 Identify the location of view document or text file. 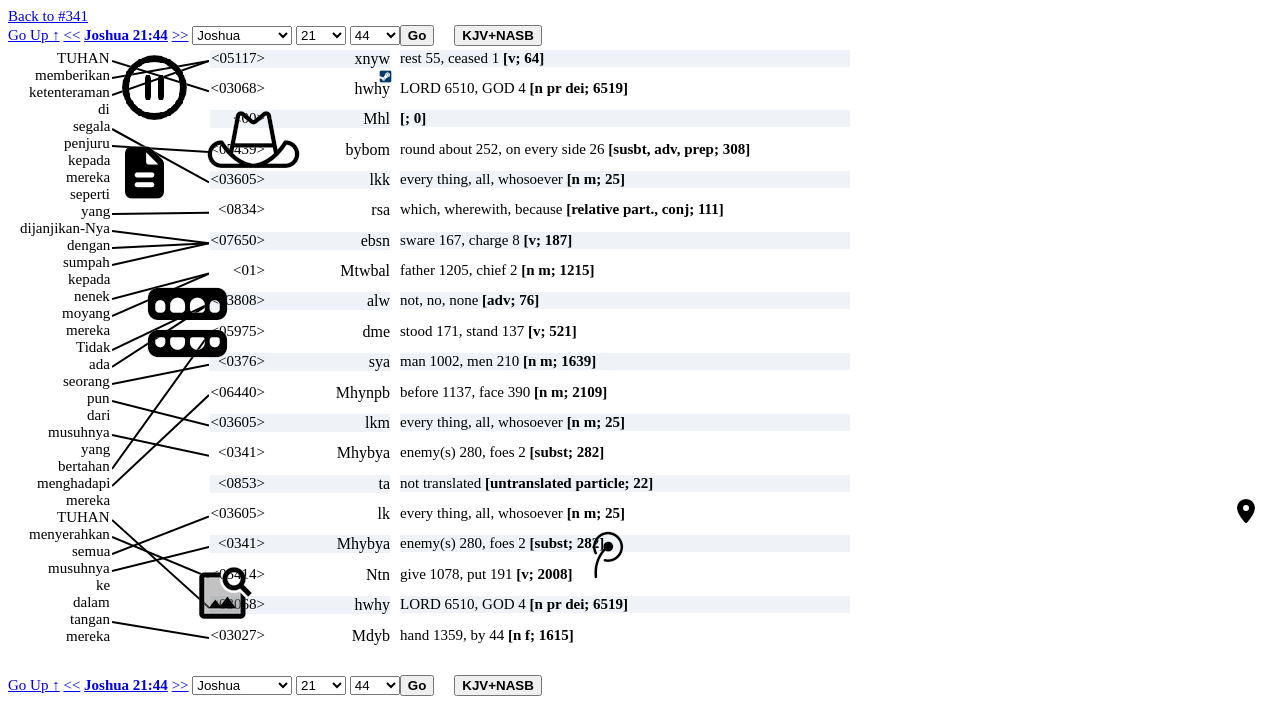
(144, 172).